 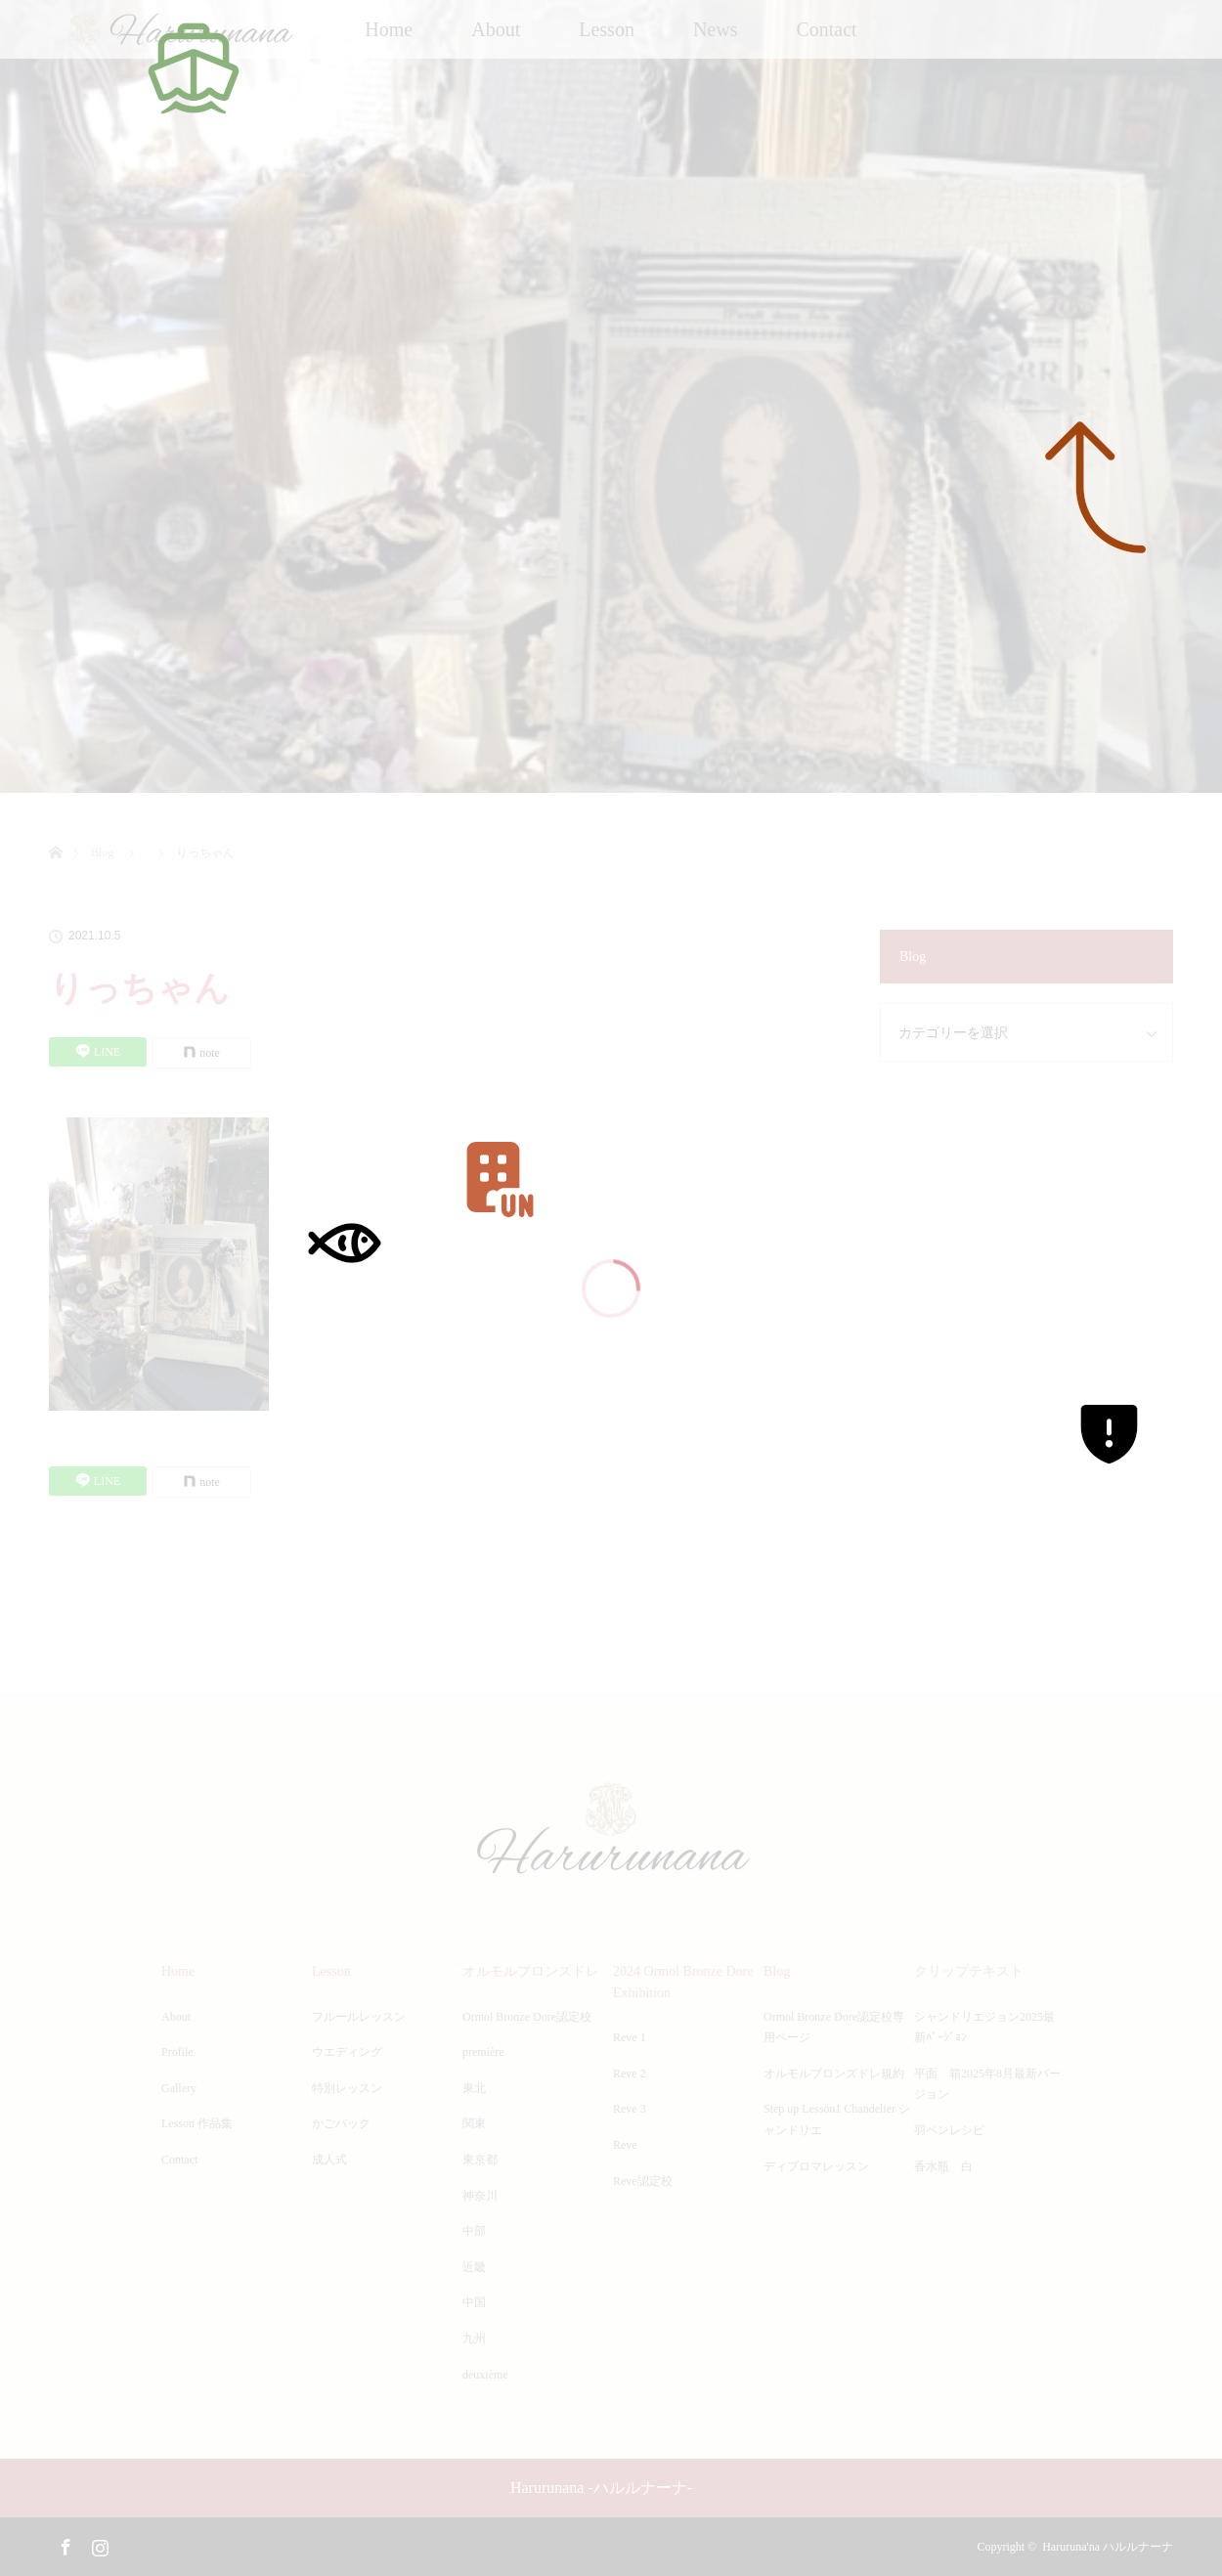 I want to click on go back and up in navigation, so click(x=1095, y=487).